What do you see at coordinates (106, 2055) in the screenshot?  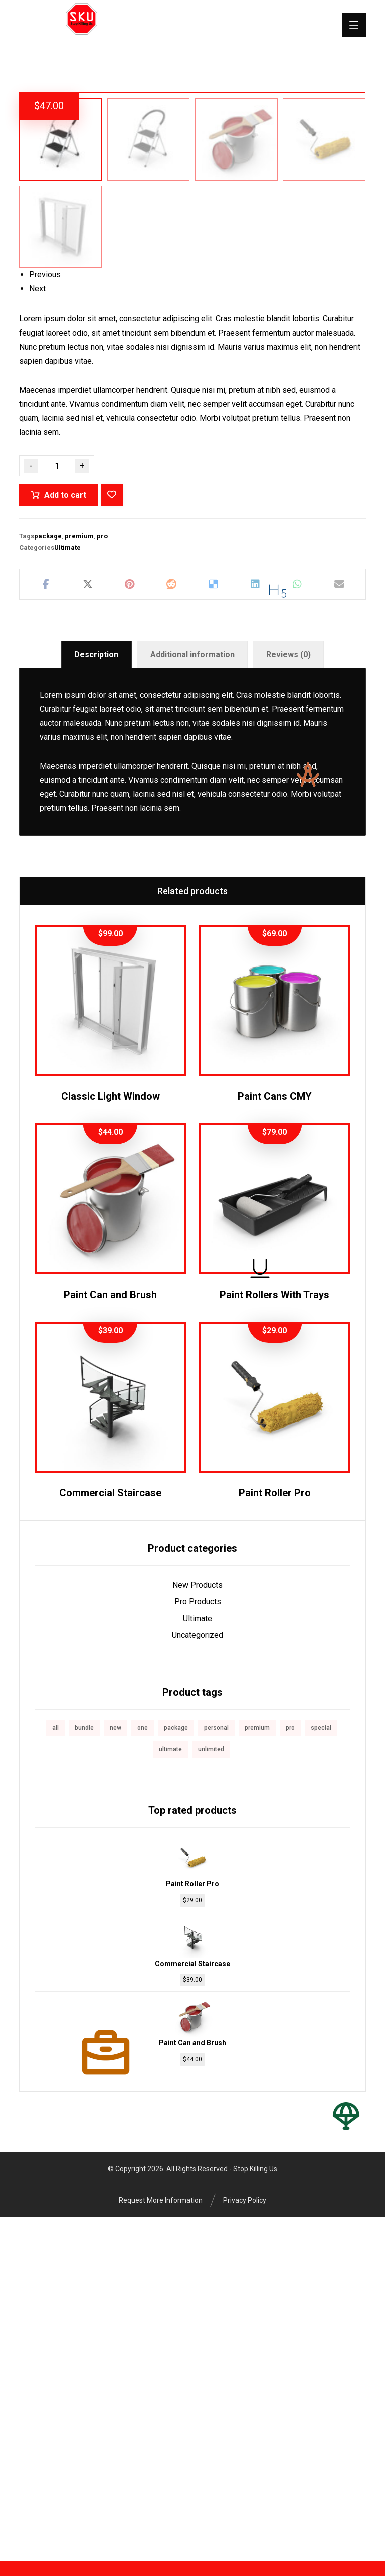 I see `access work or business-related content` at bounding box center [106, 2055].